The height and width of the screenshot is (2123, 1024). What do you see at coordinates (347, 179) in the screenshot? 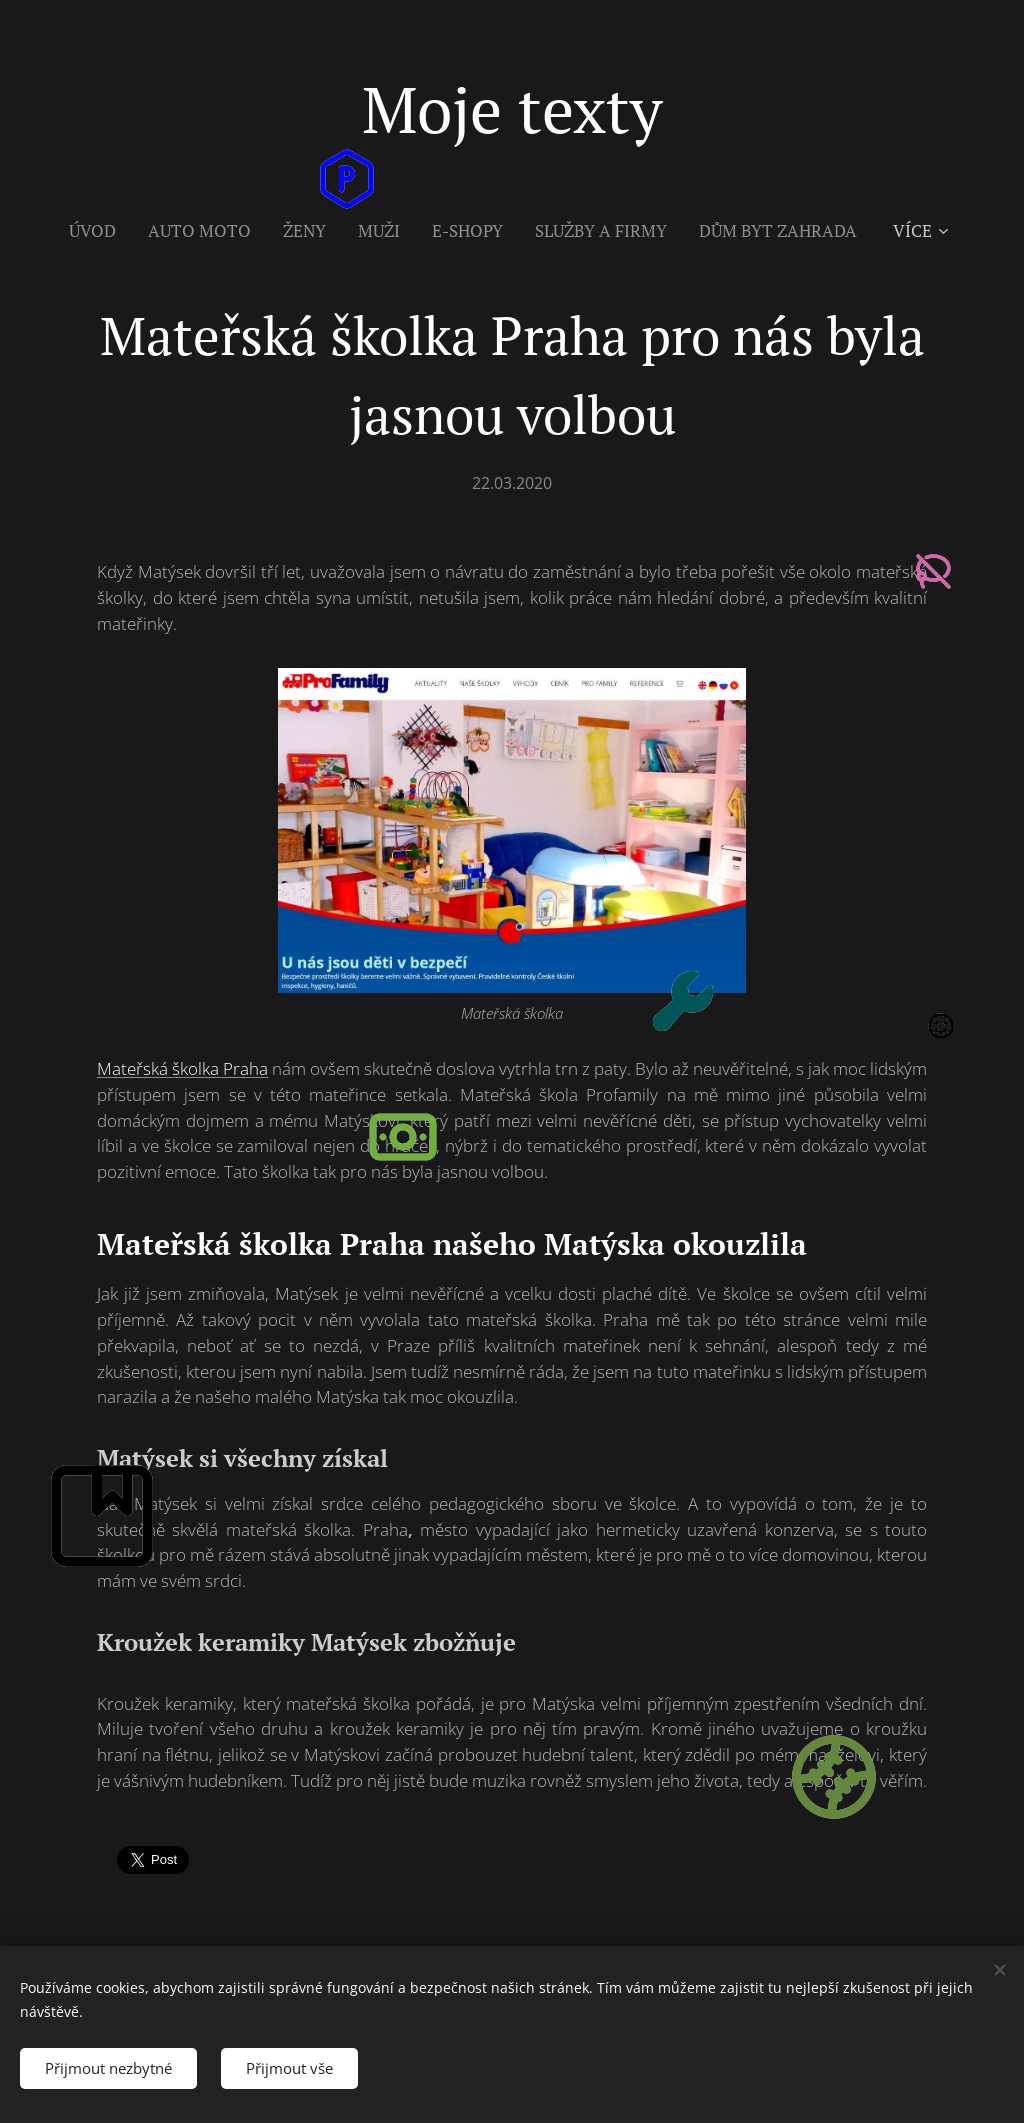
I see `indicates parking available or parking location` at bounding box center [347, 179].